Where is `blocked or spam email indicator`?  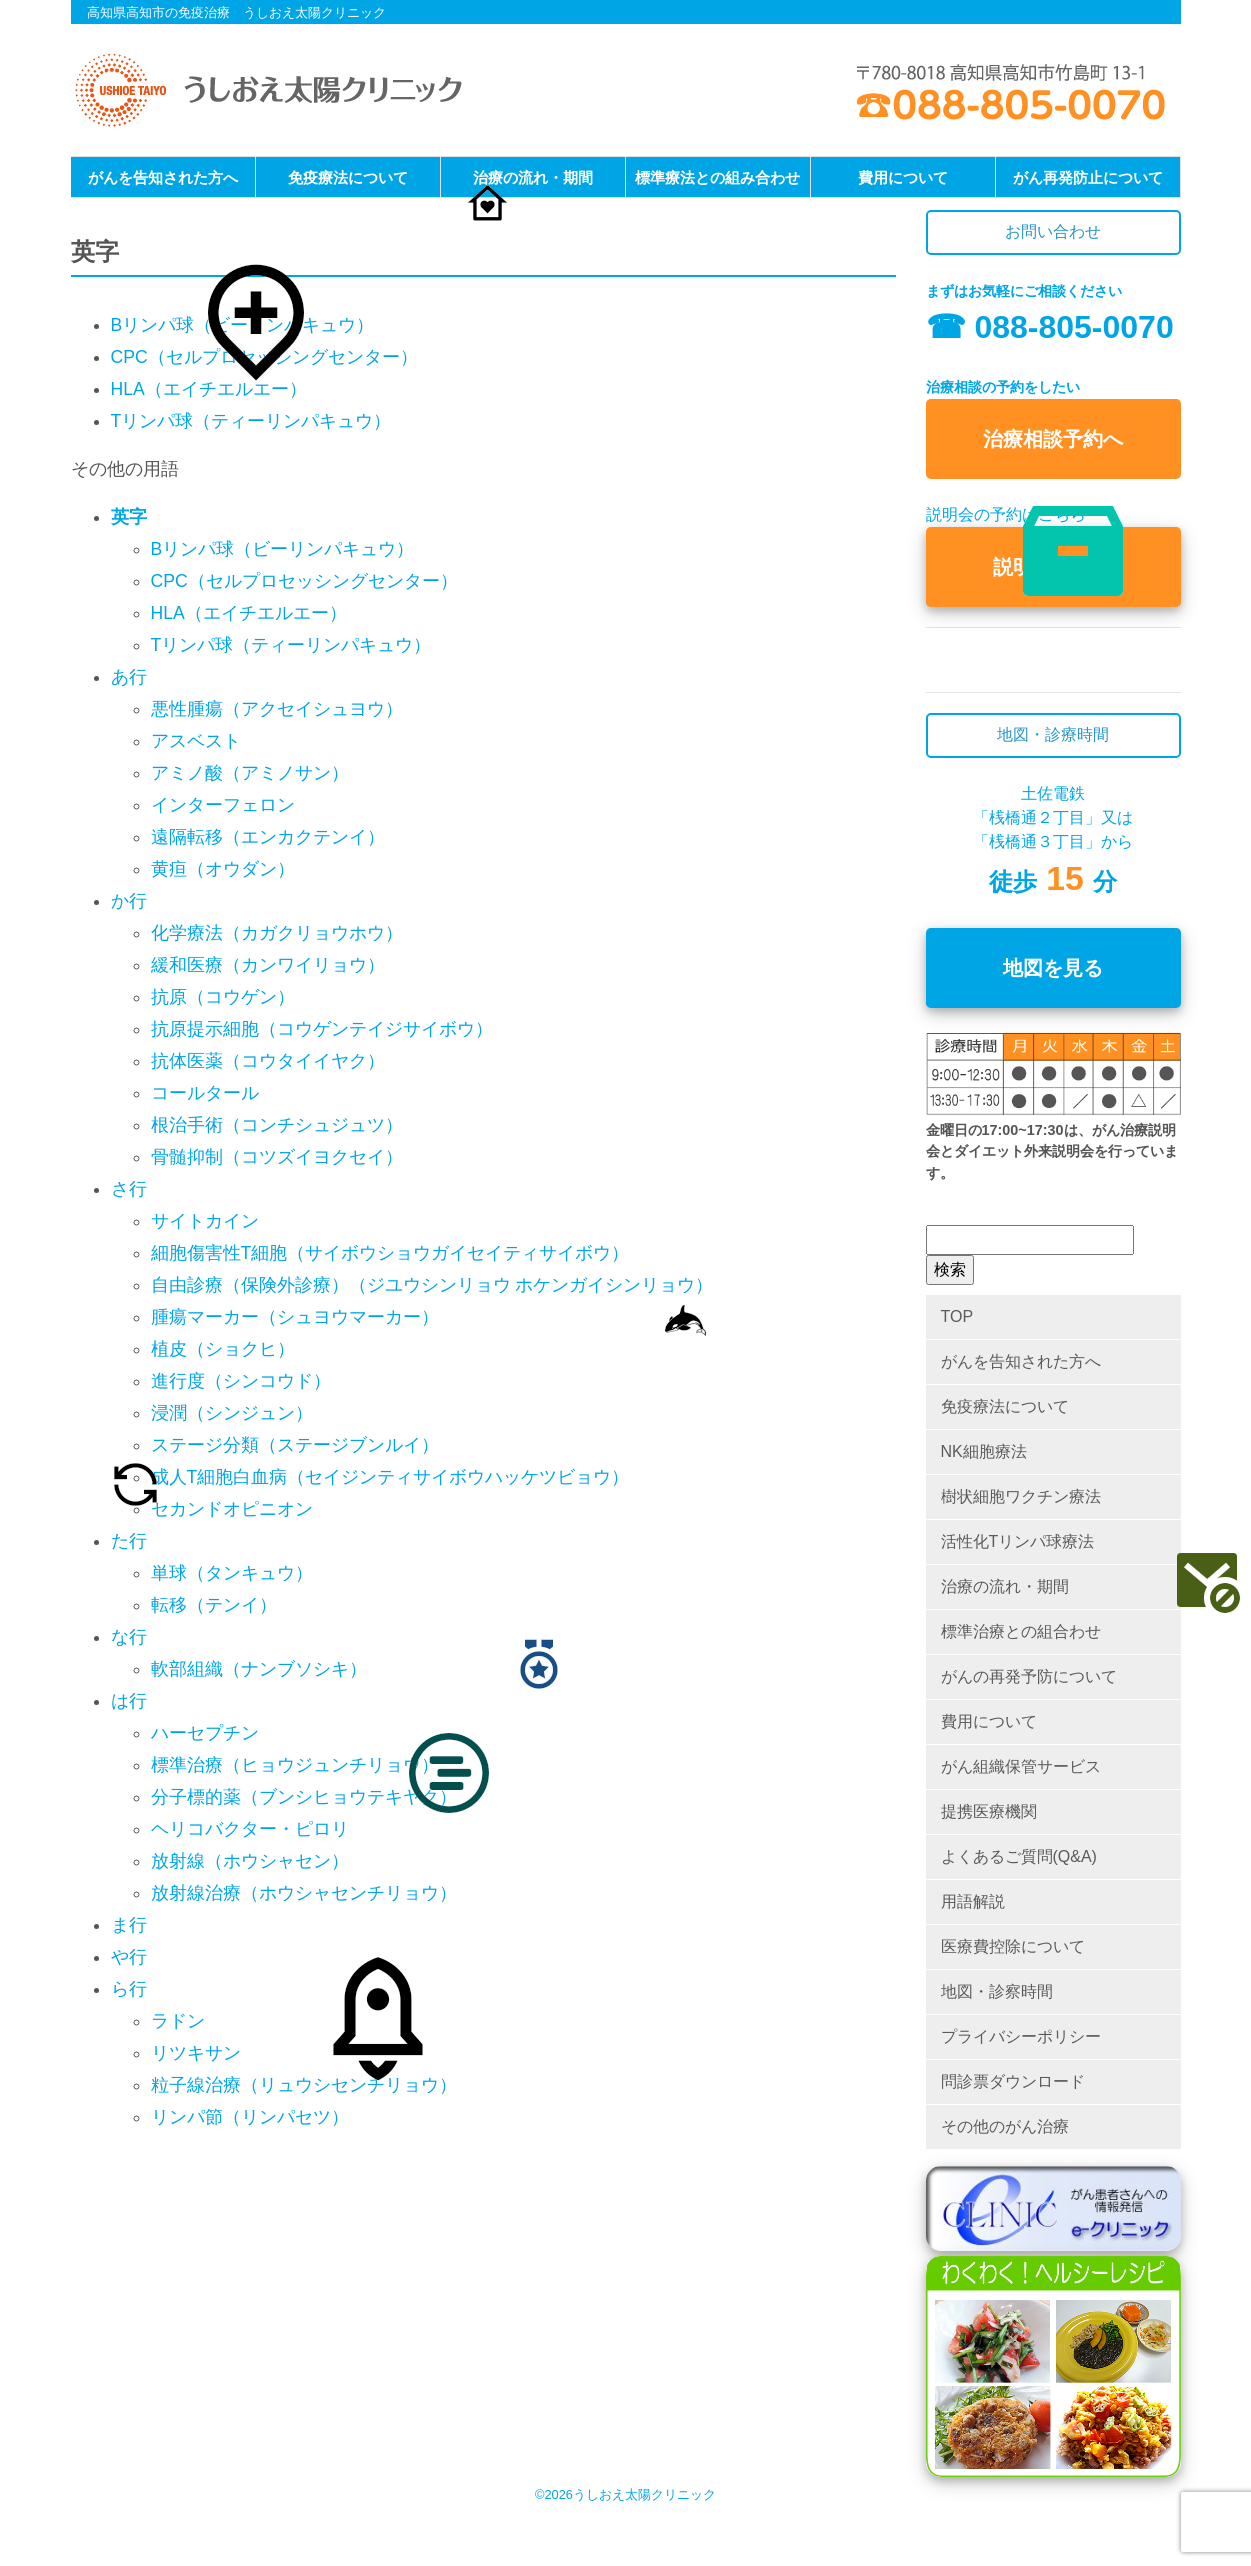 blocked or spam email indicator is located at coordinates (1207, 1580).